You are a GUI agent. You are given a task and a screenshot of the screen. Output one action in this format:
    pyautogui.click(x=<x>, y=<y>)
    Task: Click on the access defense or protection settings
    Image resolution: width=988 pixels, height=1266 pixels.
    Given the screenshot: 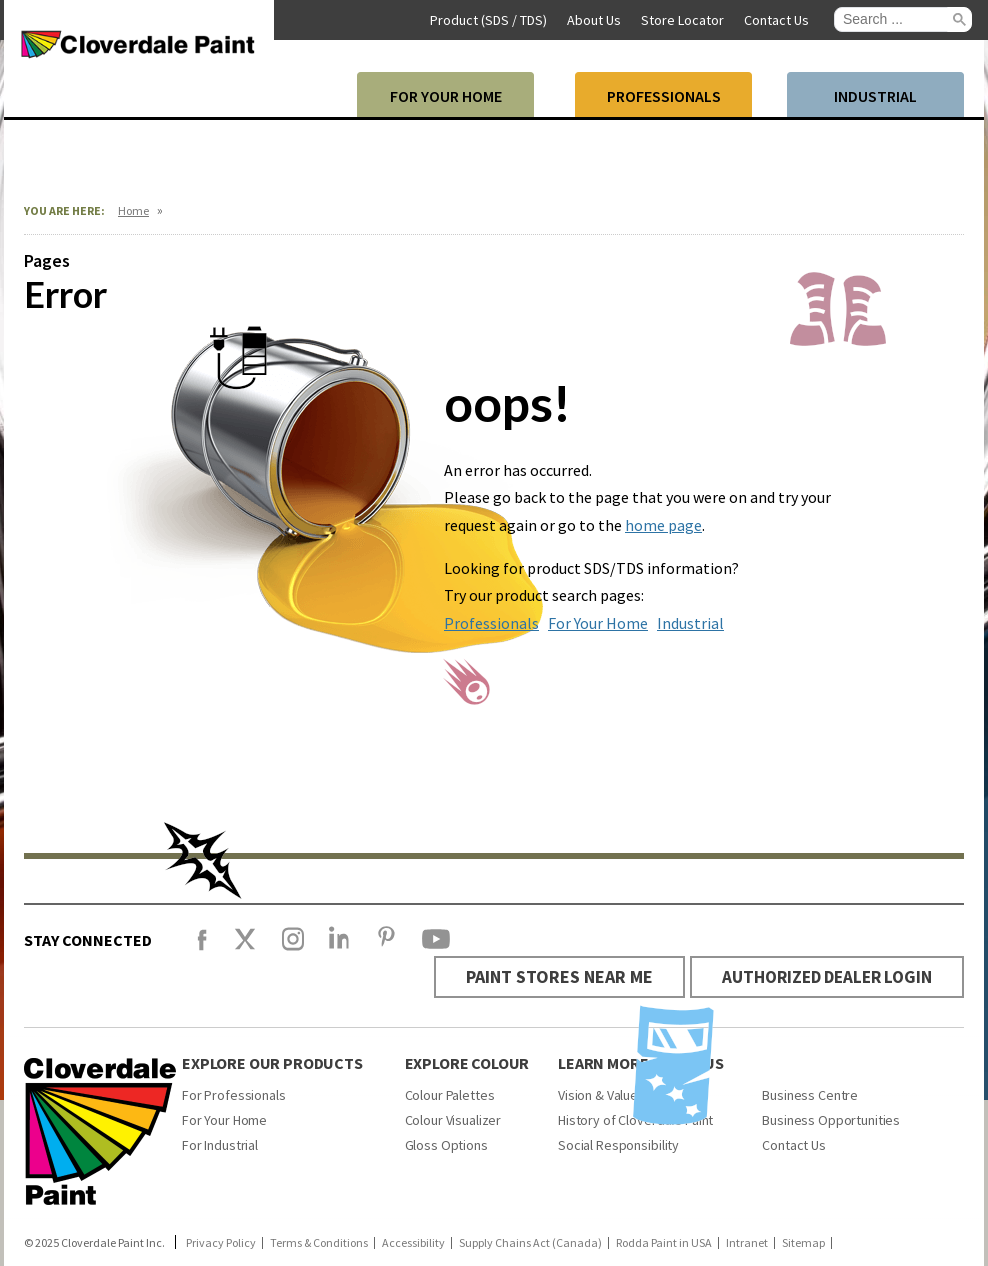 What is the action you would take?
    pyautogui.click(x=667, y=1064)
    